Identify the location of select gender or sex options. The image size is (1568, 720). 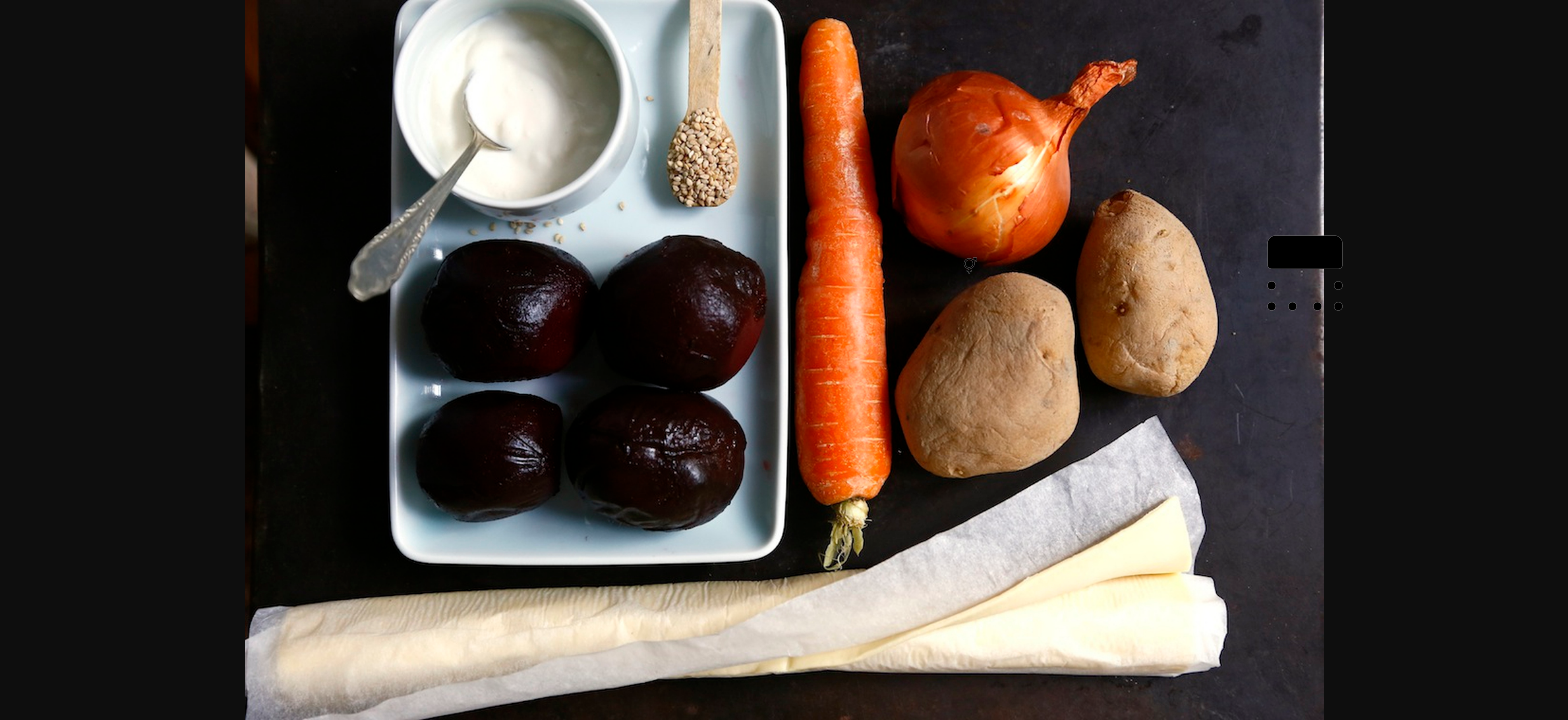
(970, 265).